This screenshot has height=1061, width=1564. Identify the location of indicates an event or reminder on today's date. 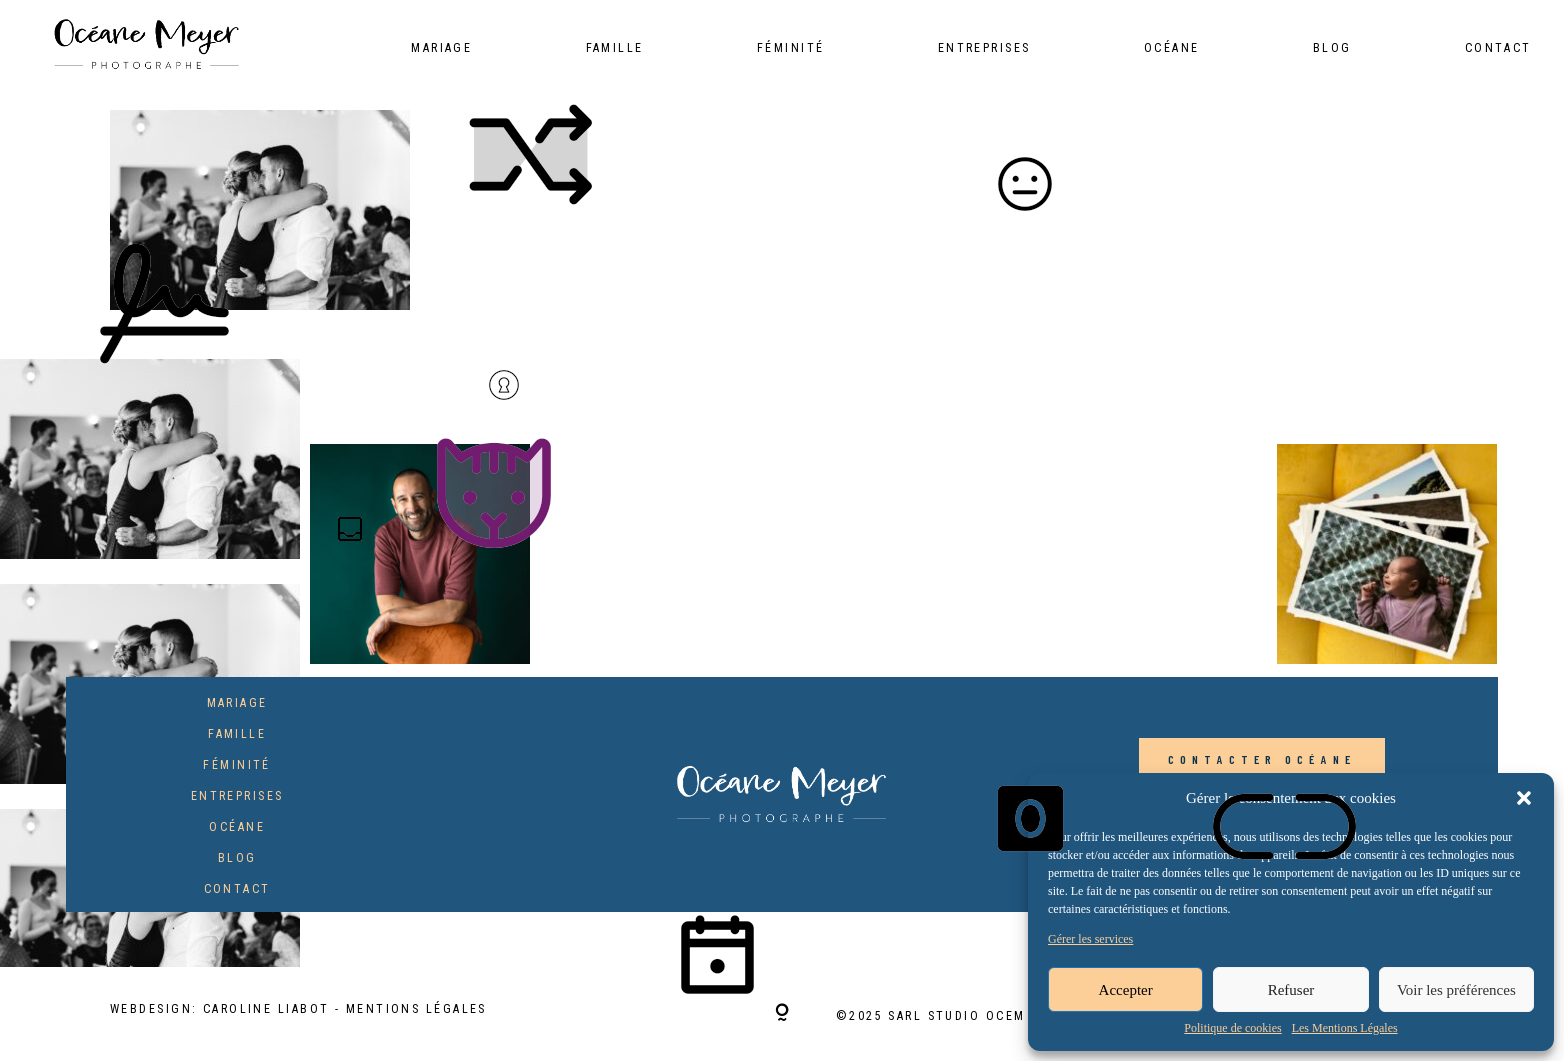
(717, 957).